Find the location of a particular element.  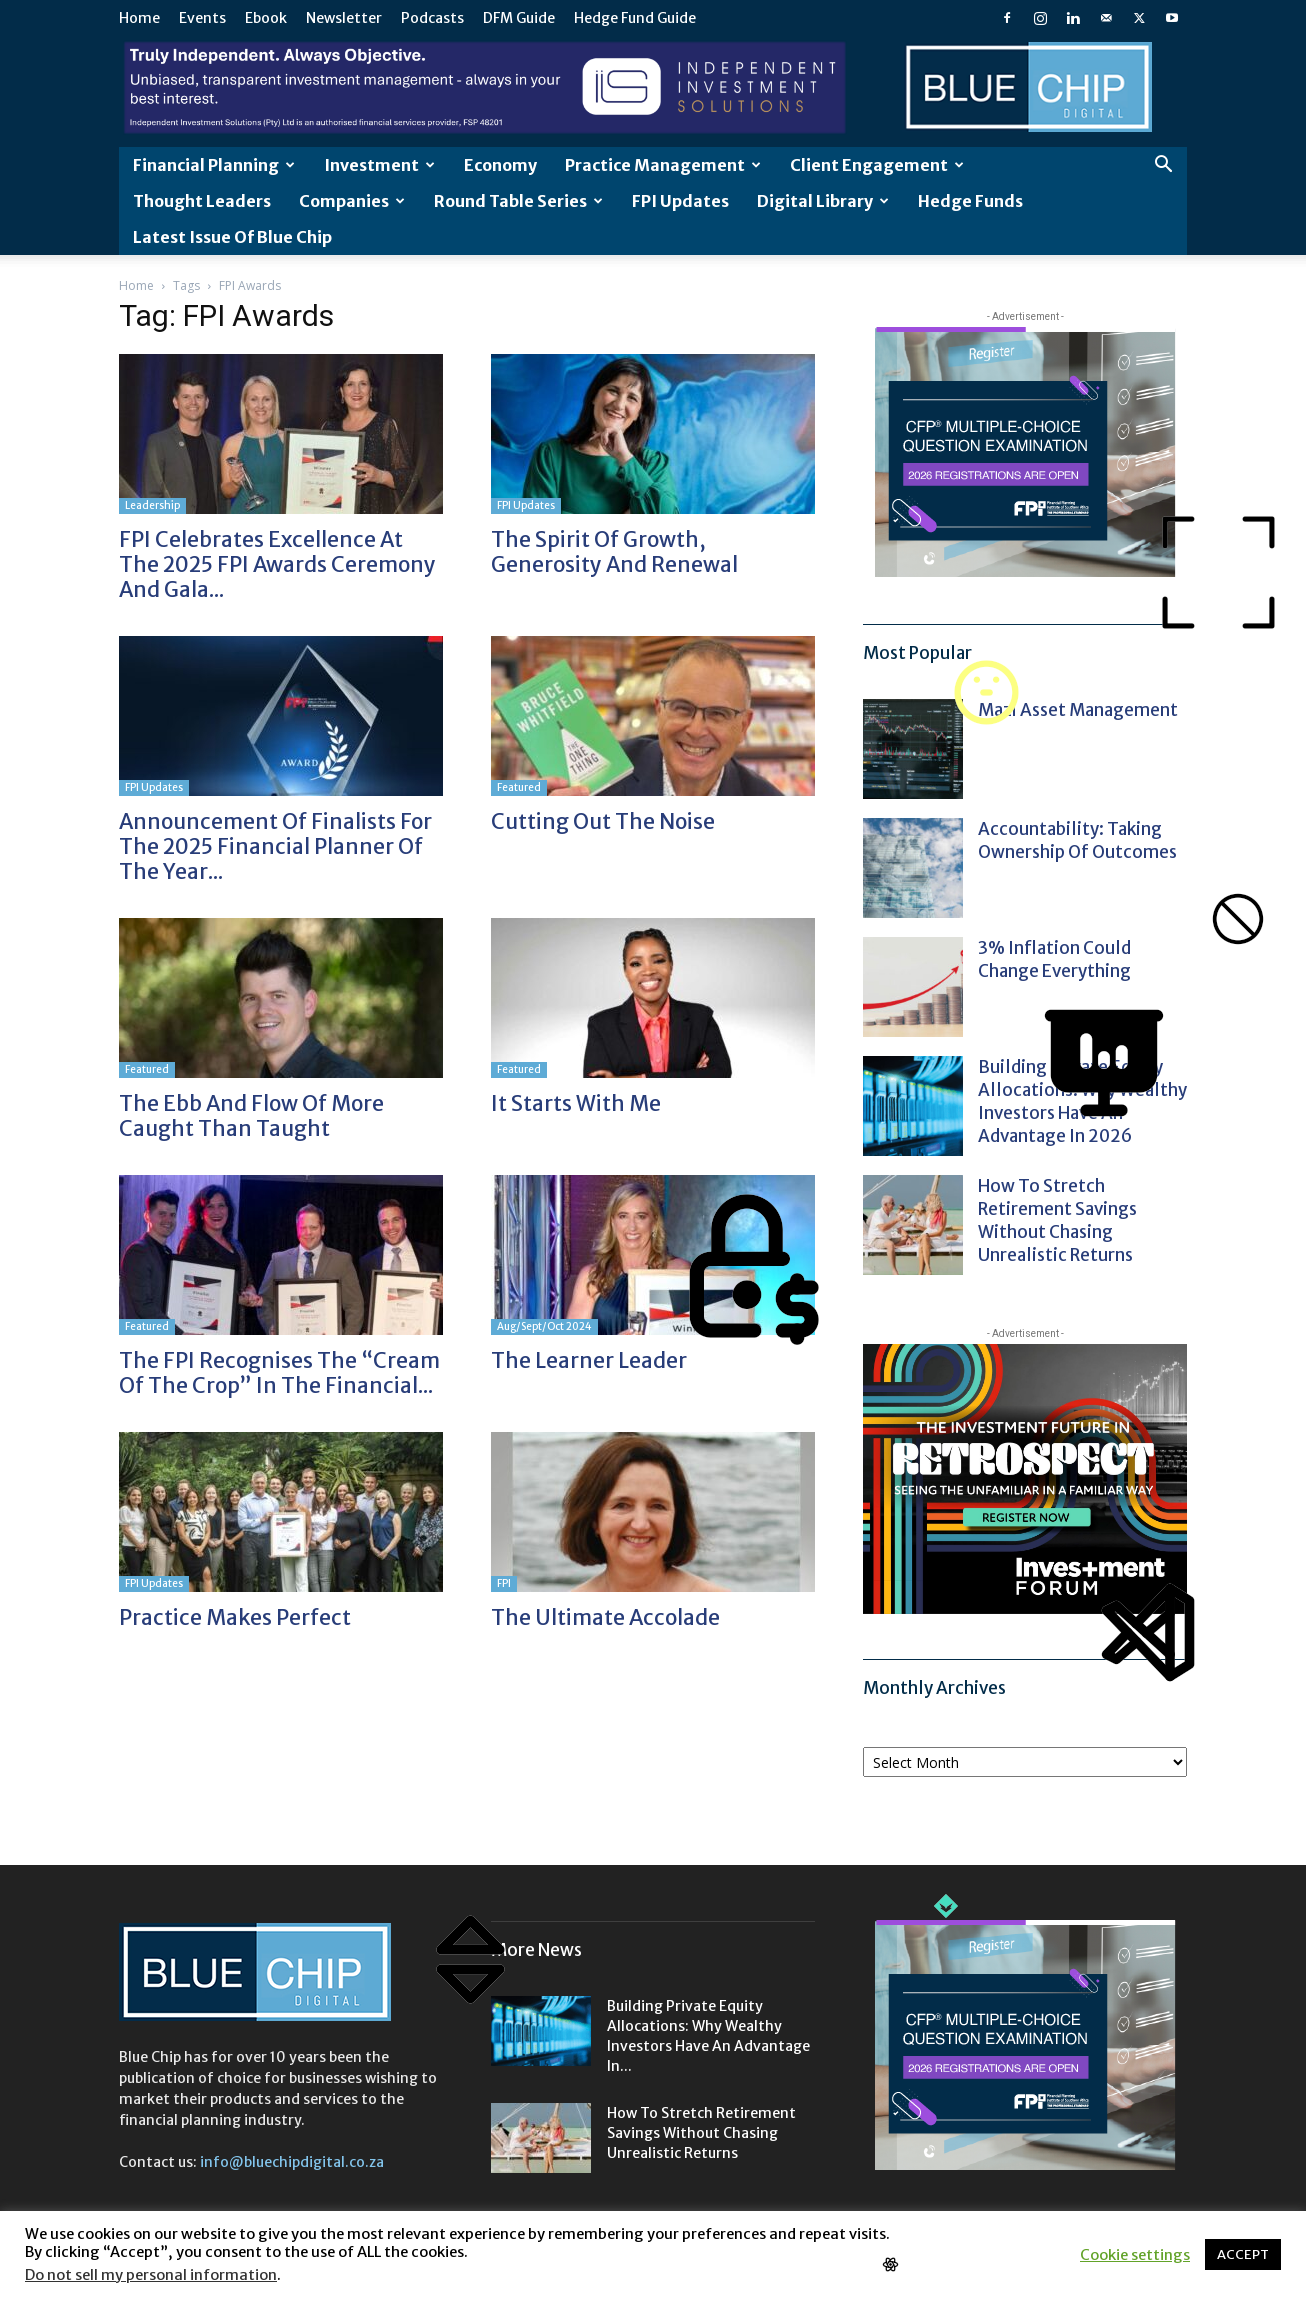

expand or collapse a dropdown menu is located at coordinates (470, 1959).